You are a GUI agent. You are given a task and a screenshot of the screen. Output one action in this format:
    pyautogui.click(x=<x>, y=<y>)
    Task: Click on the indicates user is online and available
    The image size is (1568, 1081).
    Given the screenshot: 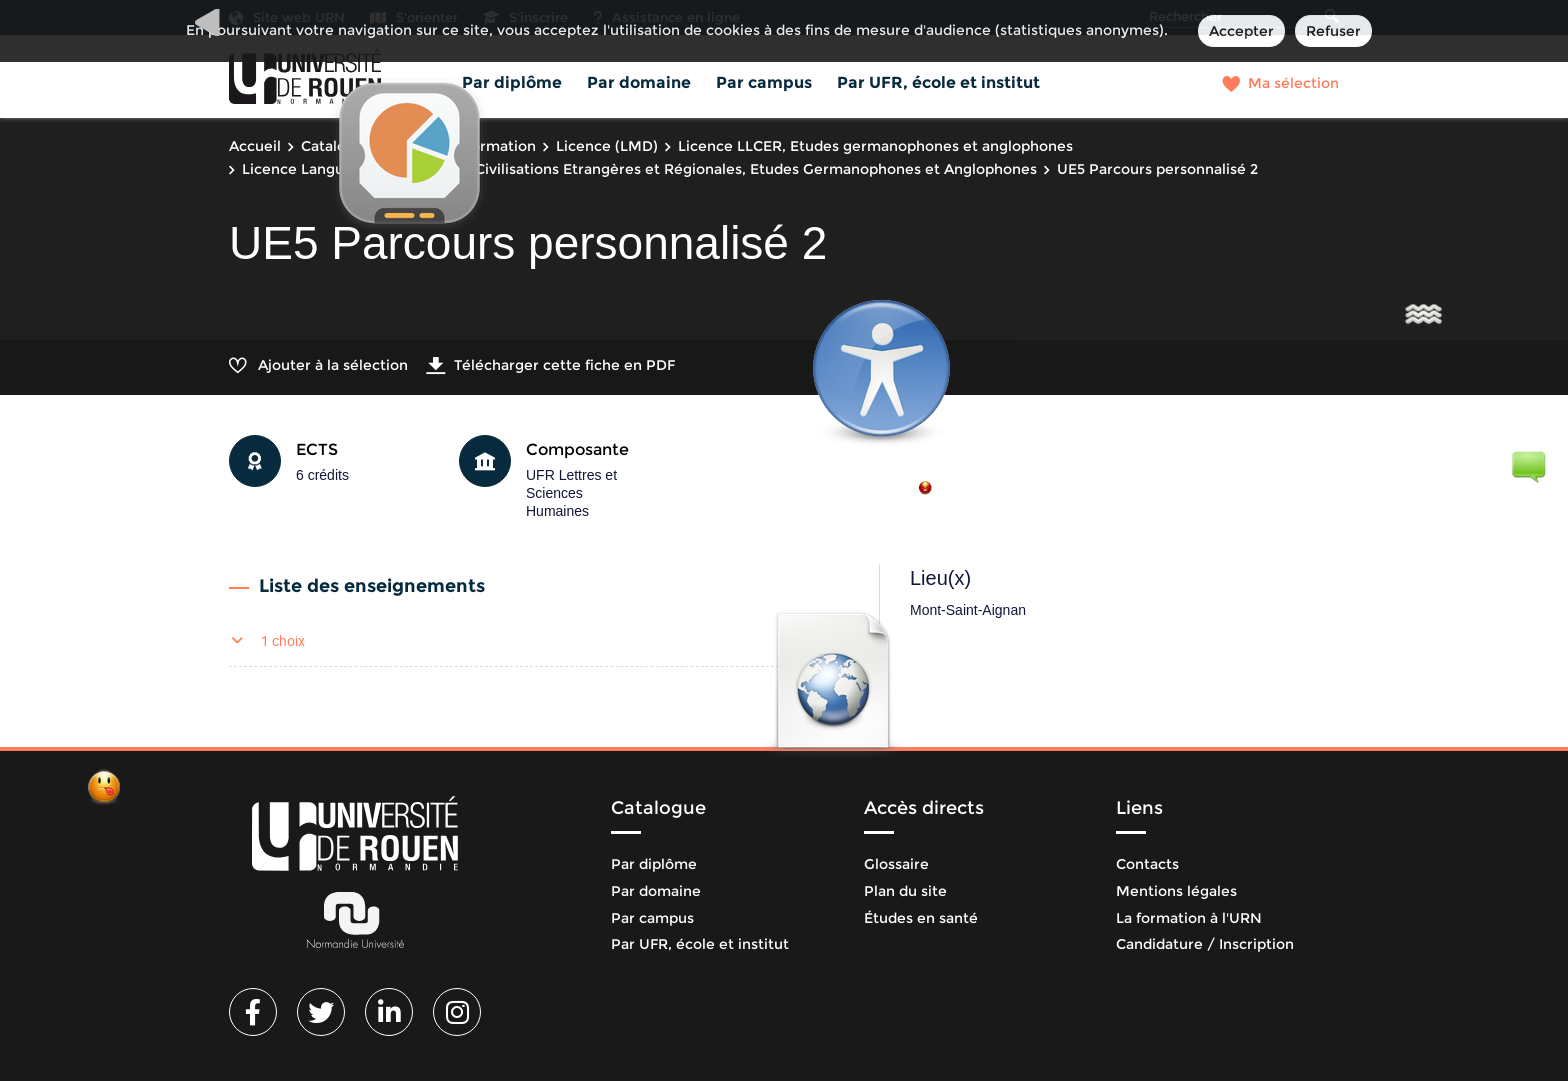 What is the action you would take?
    pyautogui.click(x=1529, y=467)
    